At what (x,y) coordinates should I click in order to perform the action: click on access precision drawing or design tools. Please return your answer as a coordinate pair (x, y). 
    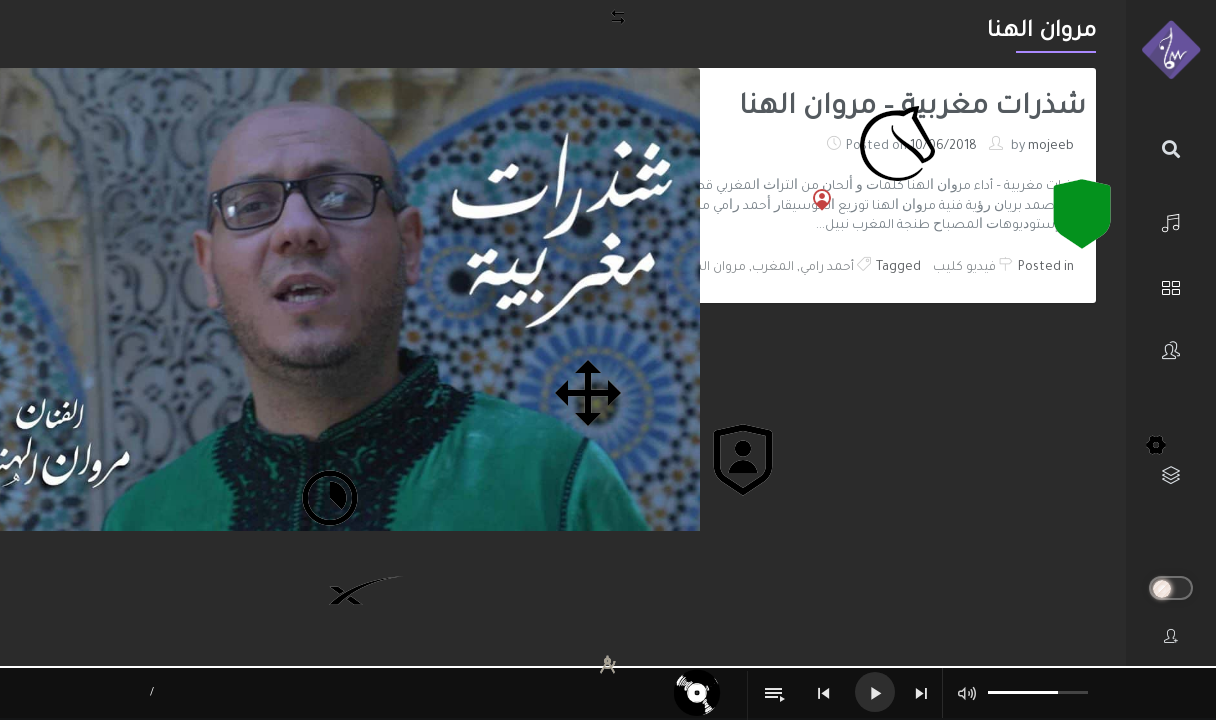
    Looking at the image, I should click on (607, 664).